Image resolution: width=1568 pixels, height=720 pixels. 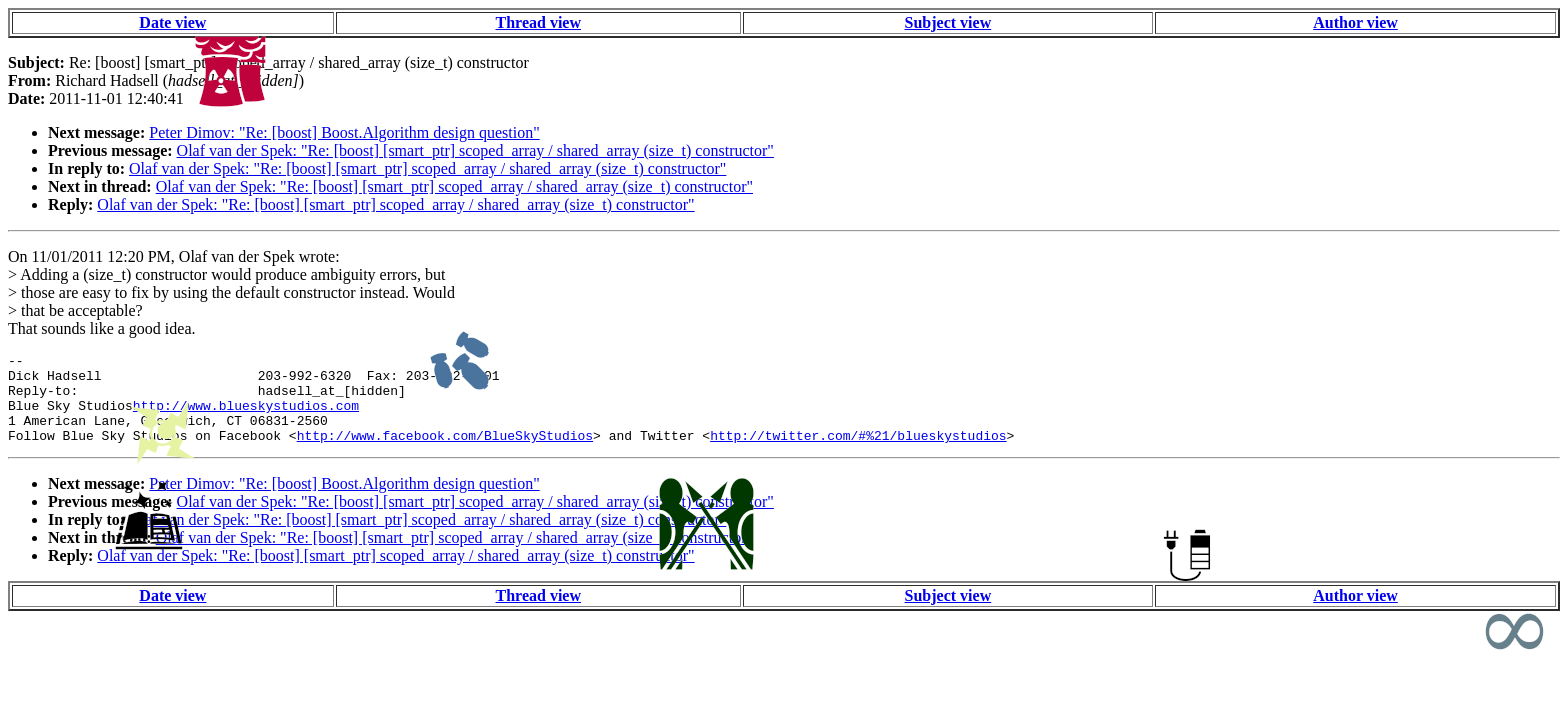 I want to click on shuriken or ninja throwing star weapon icon, so click(x=163, y=433).